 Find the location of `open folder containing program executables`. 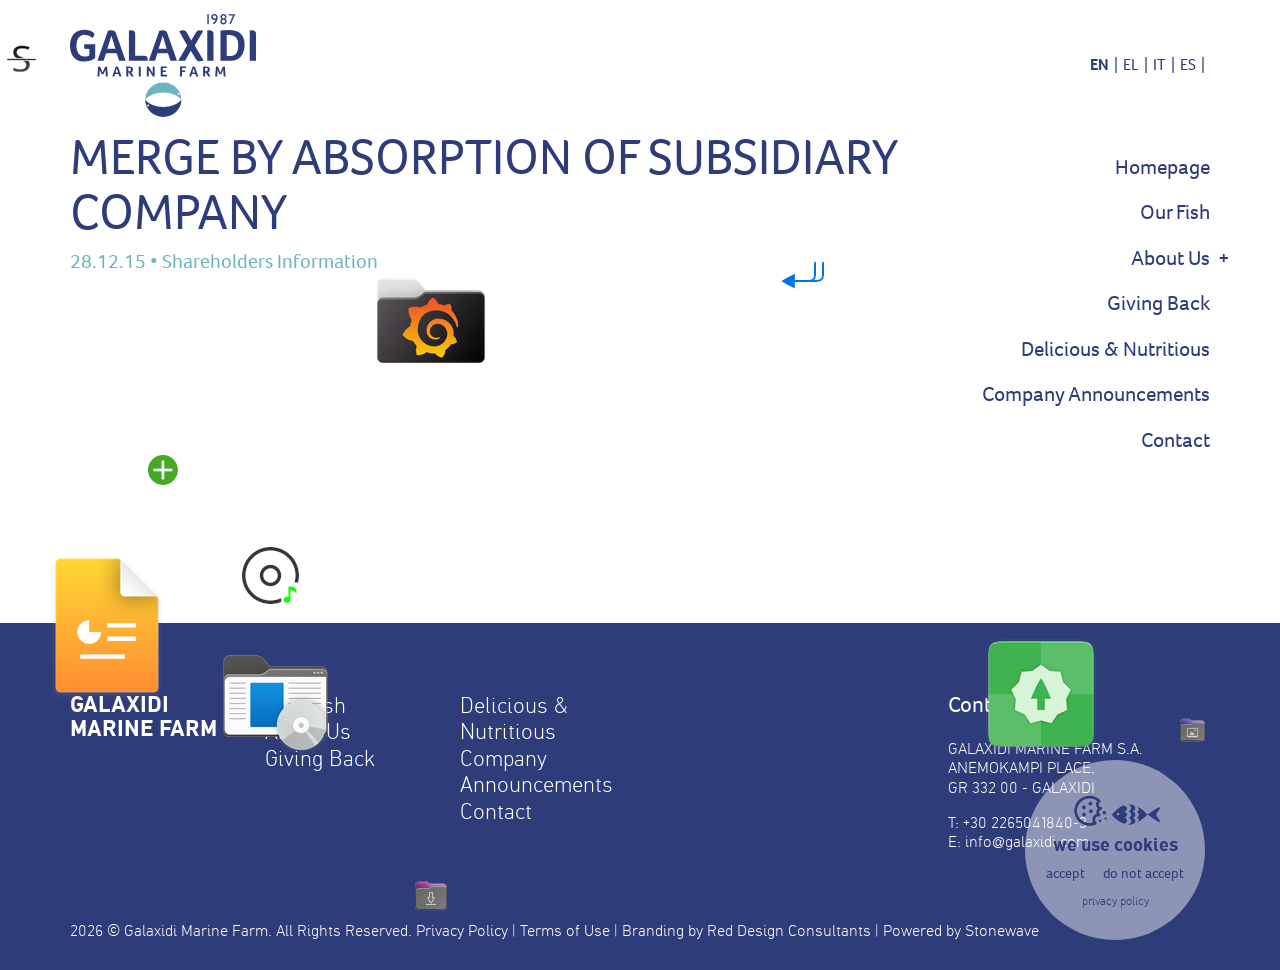

open folder containing program executables is located at coordinates (275, 699).